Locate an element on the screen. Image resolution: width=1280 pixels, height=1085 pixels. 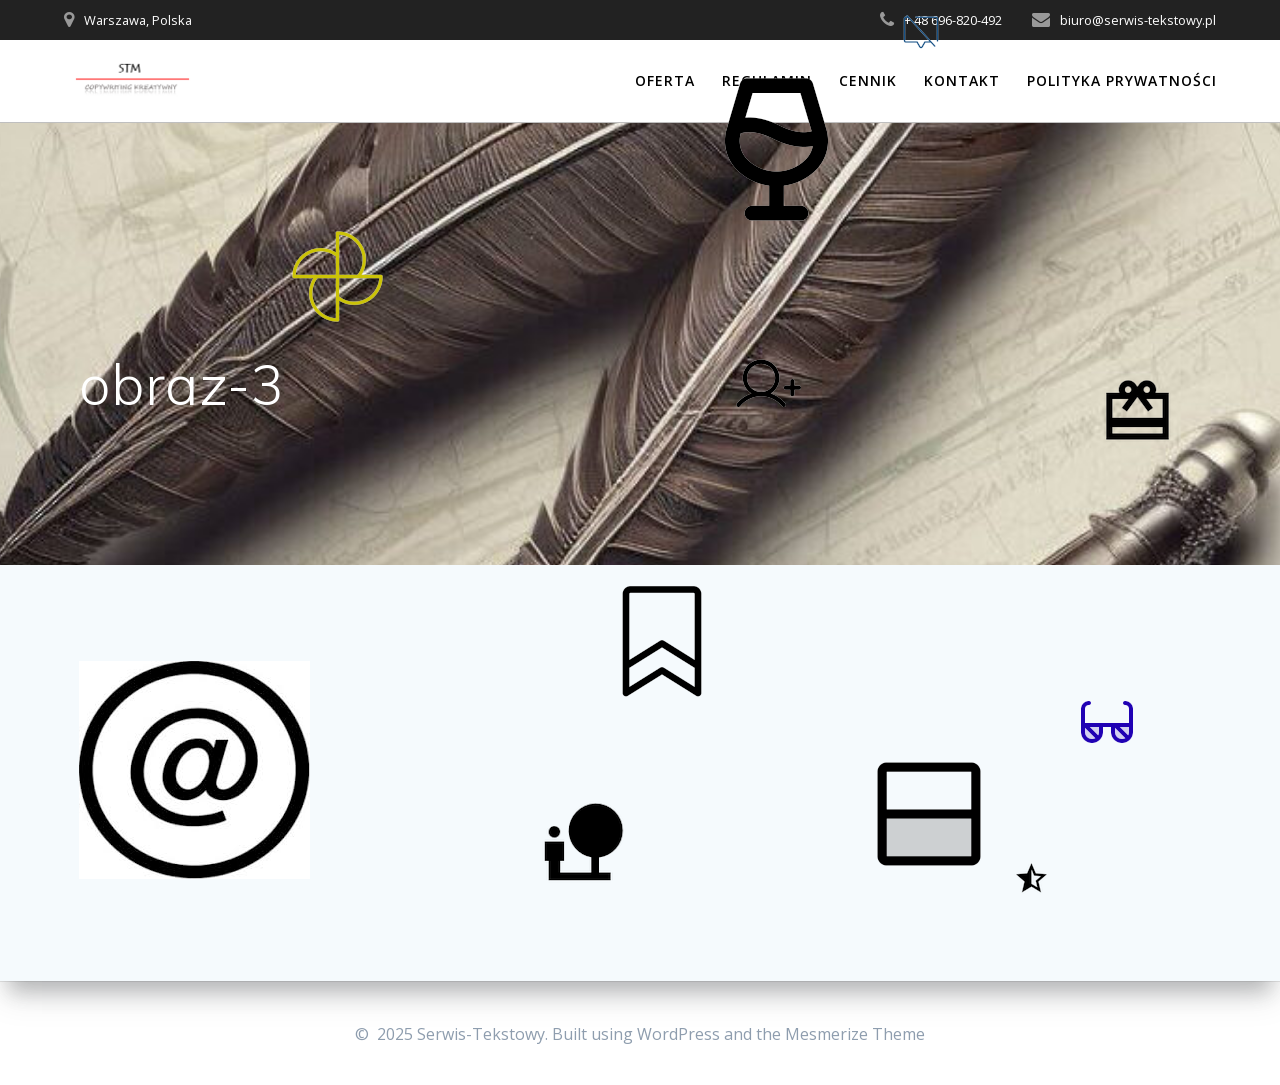
open google photos app is located at coordinates (337, 276).